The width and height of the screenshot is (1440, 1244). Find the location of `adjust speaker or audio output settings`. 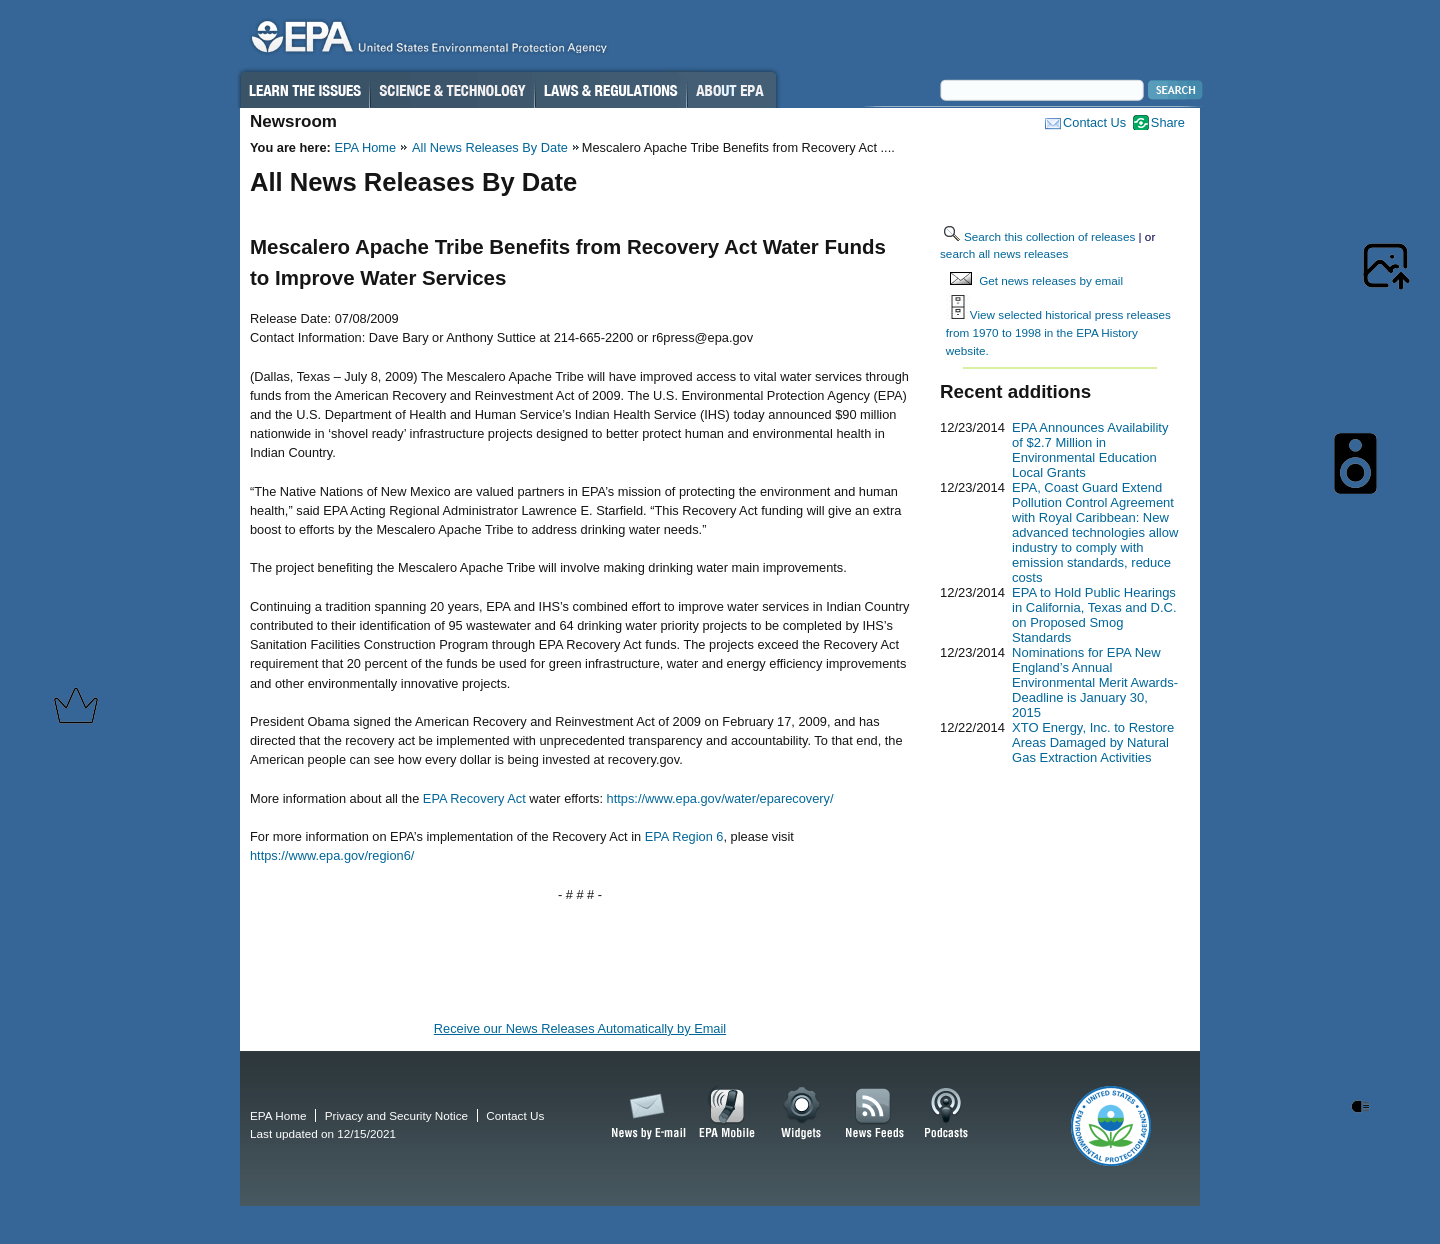

adjust speaker or audio output settings is located at coordinates (1355, 463).